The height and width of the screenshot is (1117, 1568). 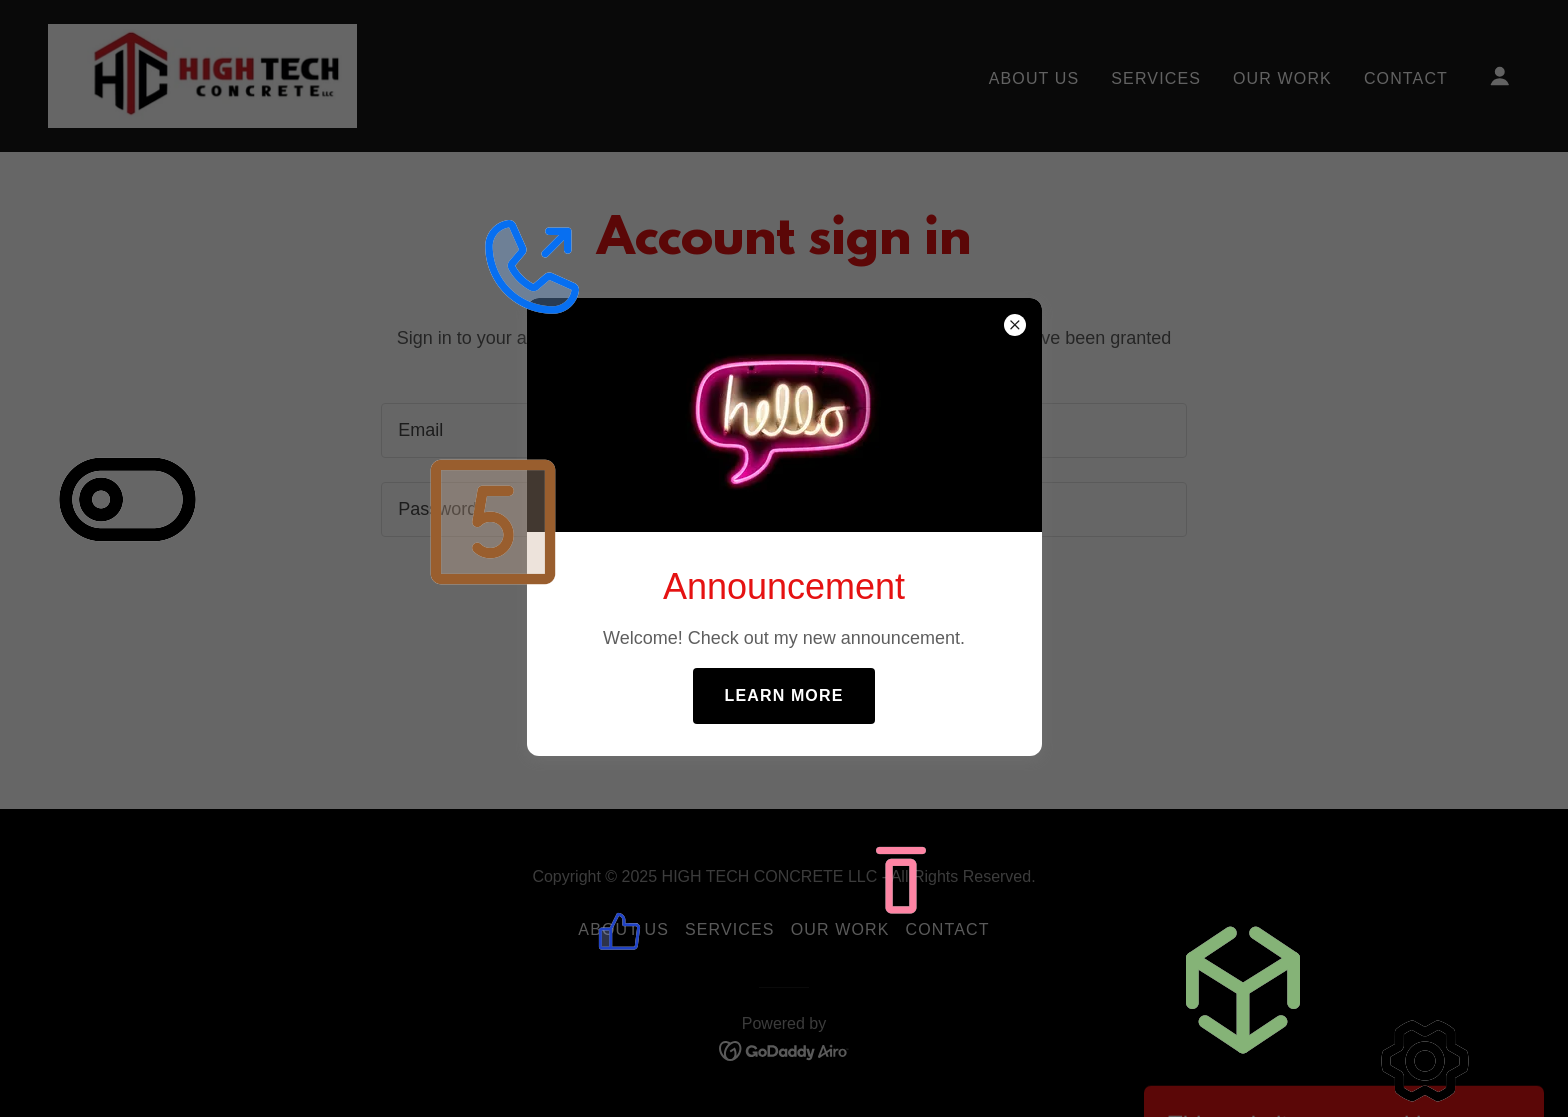 What do you see at coordinates (127, 499) in the screenshot?
I see `toggle switch in off position` at bounding box center [127, 499].